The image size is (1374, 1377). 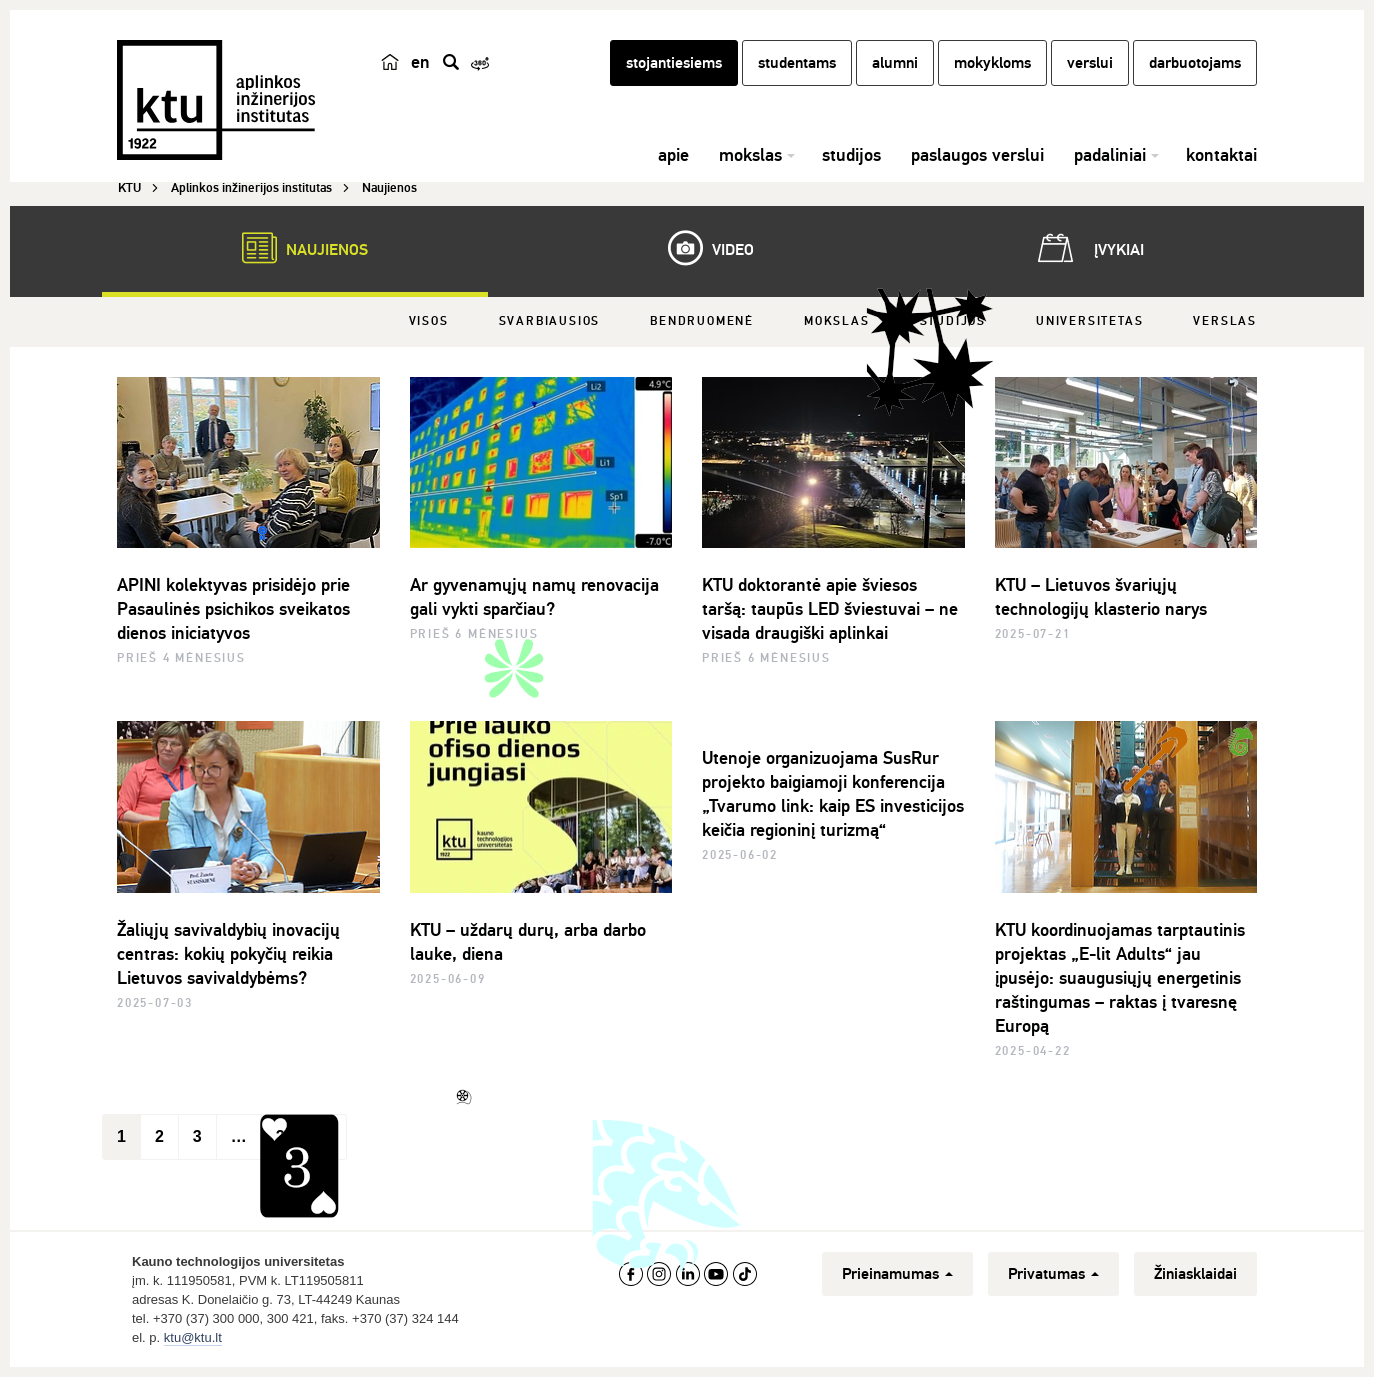 What do you see at coordinates (262, 533) in the screenshot?
I see `view your achievements or awards` at bounding box center [262, 533].